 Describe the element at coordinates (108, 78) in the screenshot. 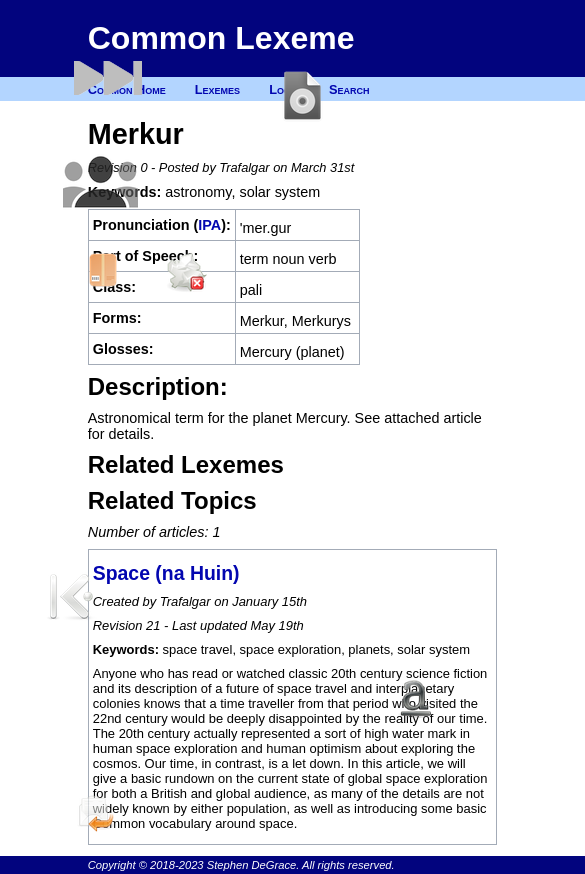

I see `skip to the next track` at that location.